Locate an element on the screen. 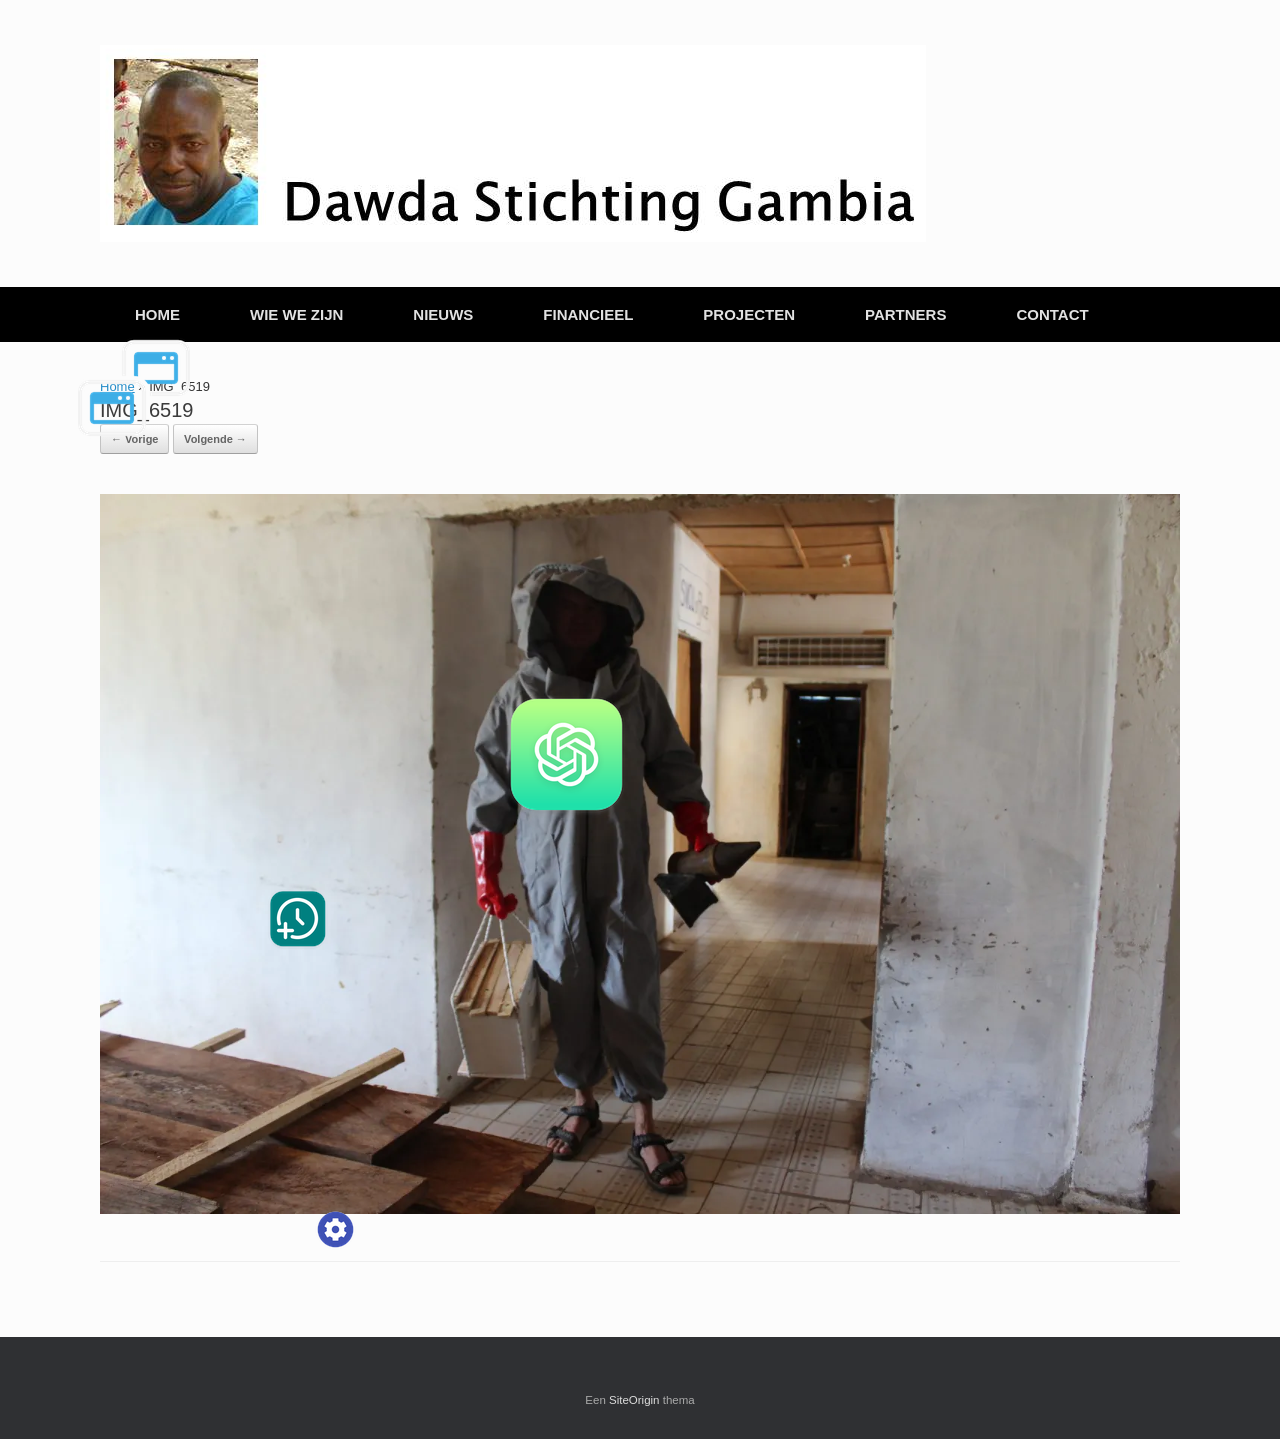 This screenshot has height=1439, width=1280. indicates a system or settings-related item is located at coordinates (335, 1229).